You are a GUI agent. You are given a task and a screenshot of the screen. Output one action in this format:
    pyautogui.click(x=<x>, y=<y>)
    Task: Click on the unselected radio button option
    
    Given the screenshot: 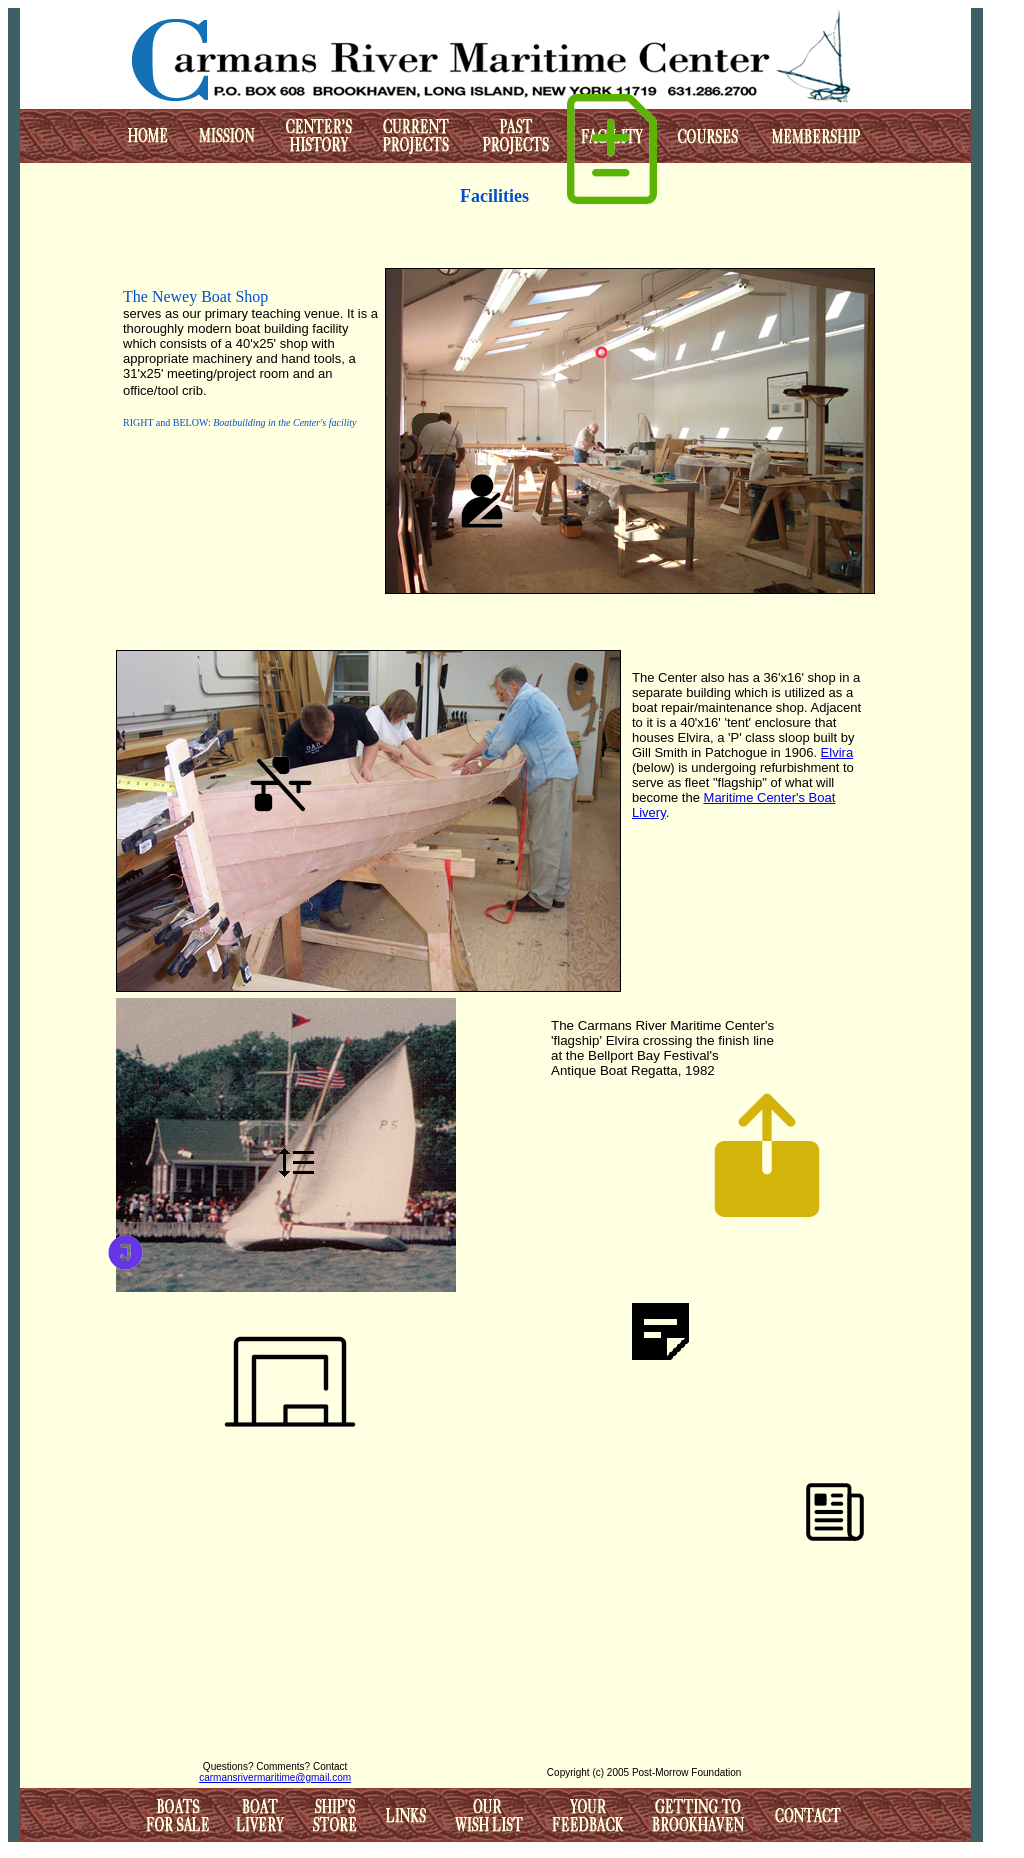 What is the action you would take?
    pyautogui.click(x=601, y=352)
    